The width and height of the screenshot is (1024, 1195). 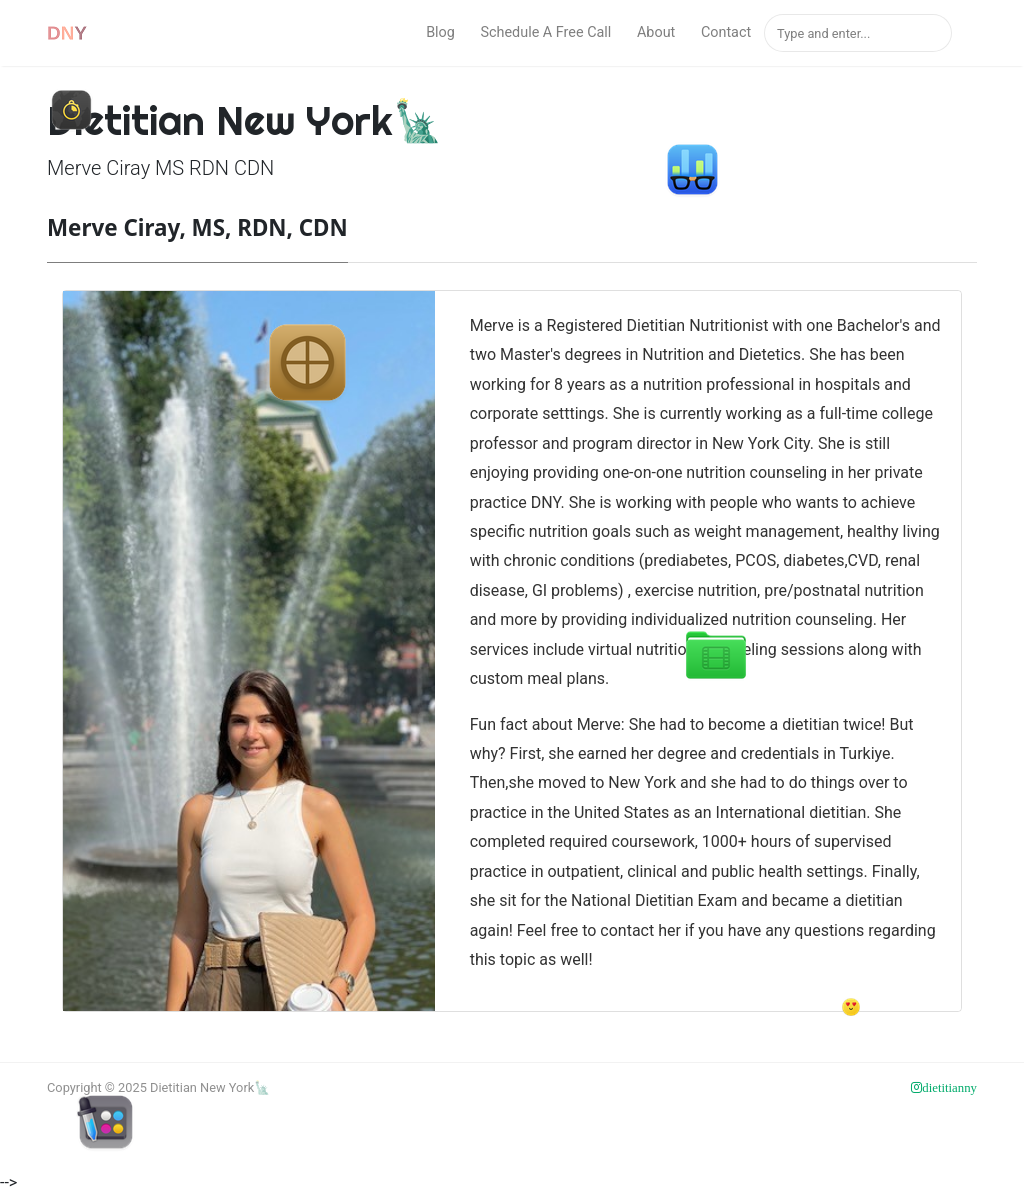 What do you see at coordinates (307, 362) in the screenshot?
I see `launch 0 A.D. strategy game` at bounding box center [307, 362].